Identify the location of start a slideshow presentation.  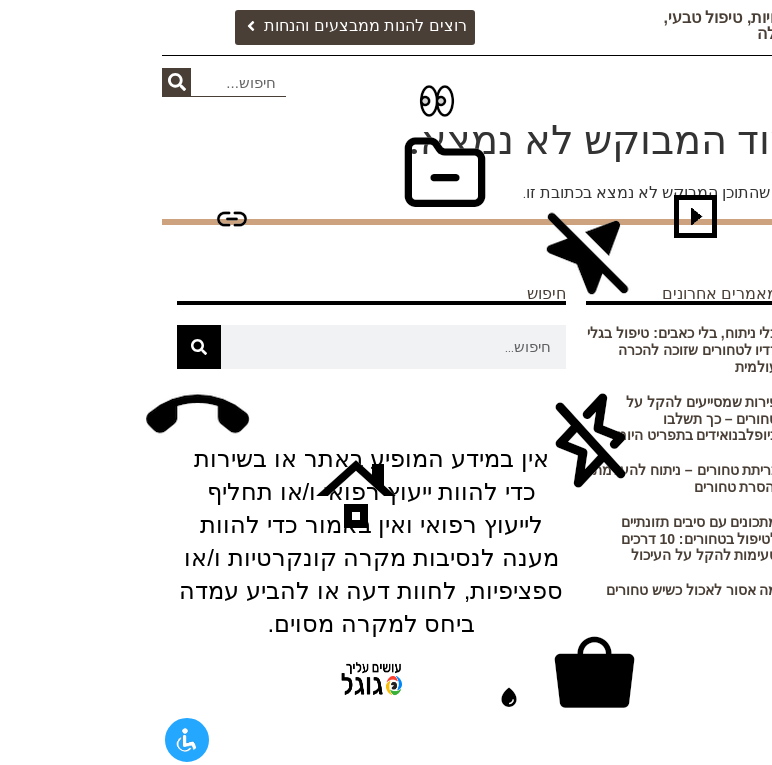
(695, 216).